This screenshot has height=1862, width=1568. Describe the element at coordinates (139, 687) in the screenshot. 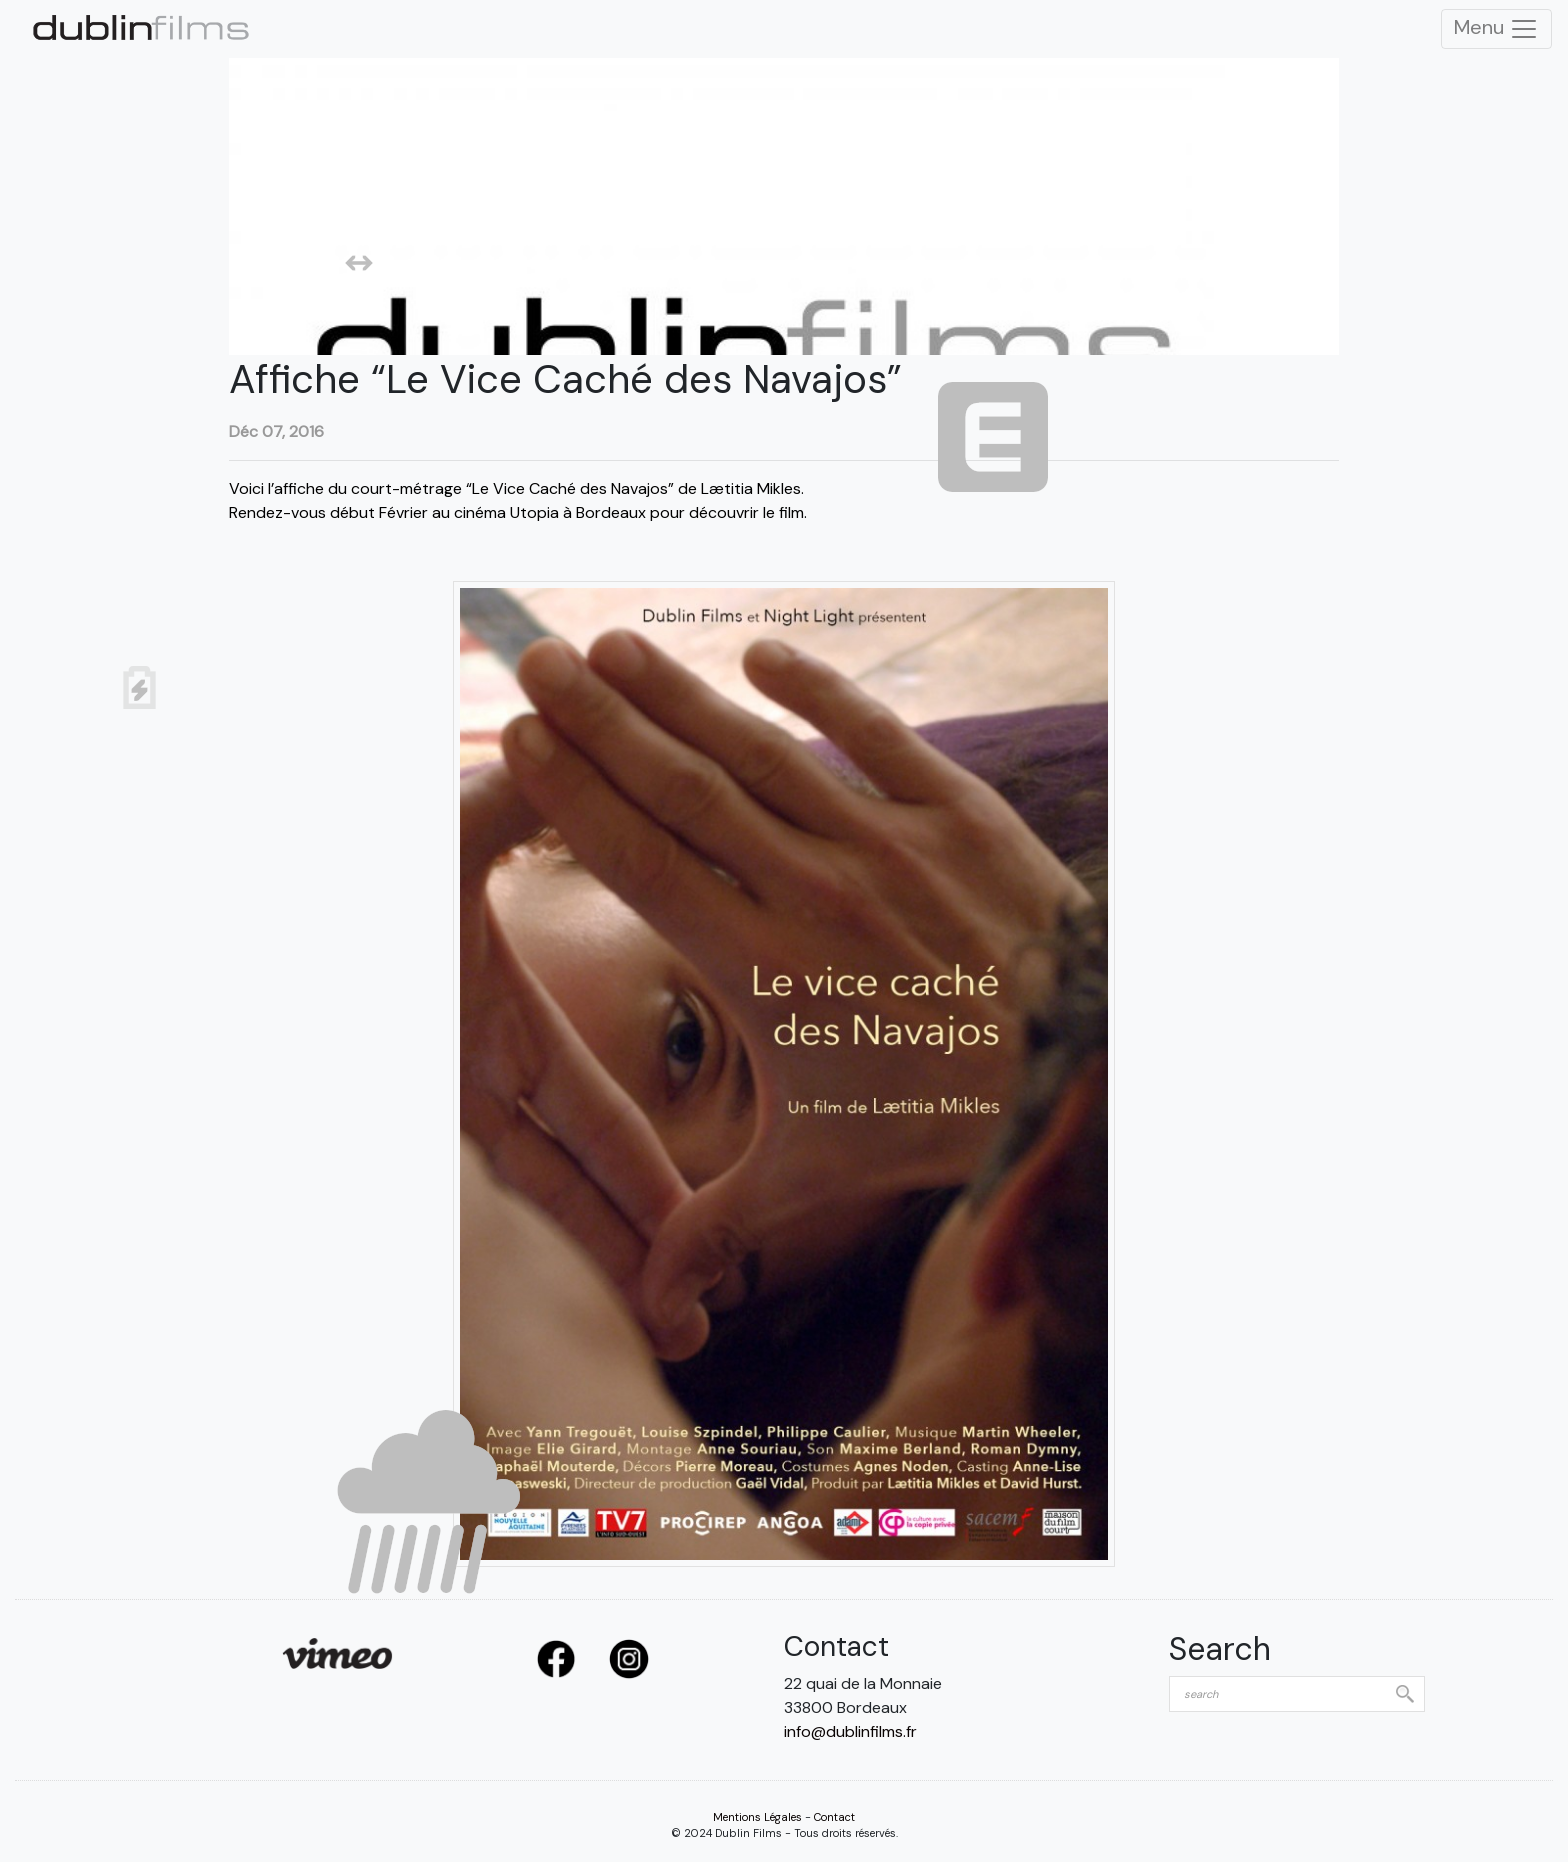

I see `indicates battery is fully charged` at that location.